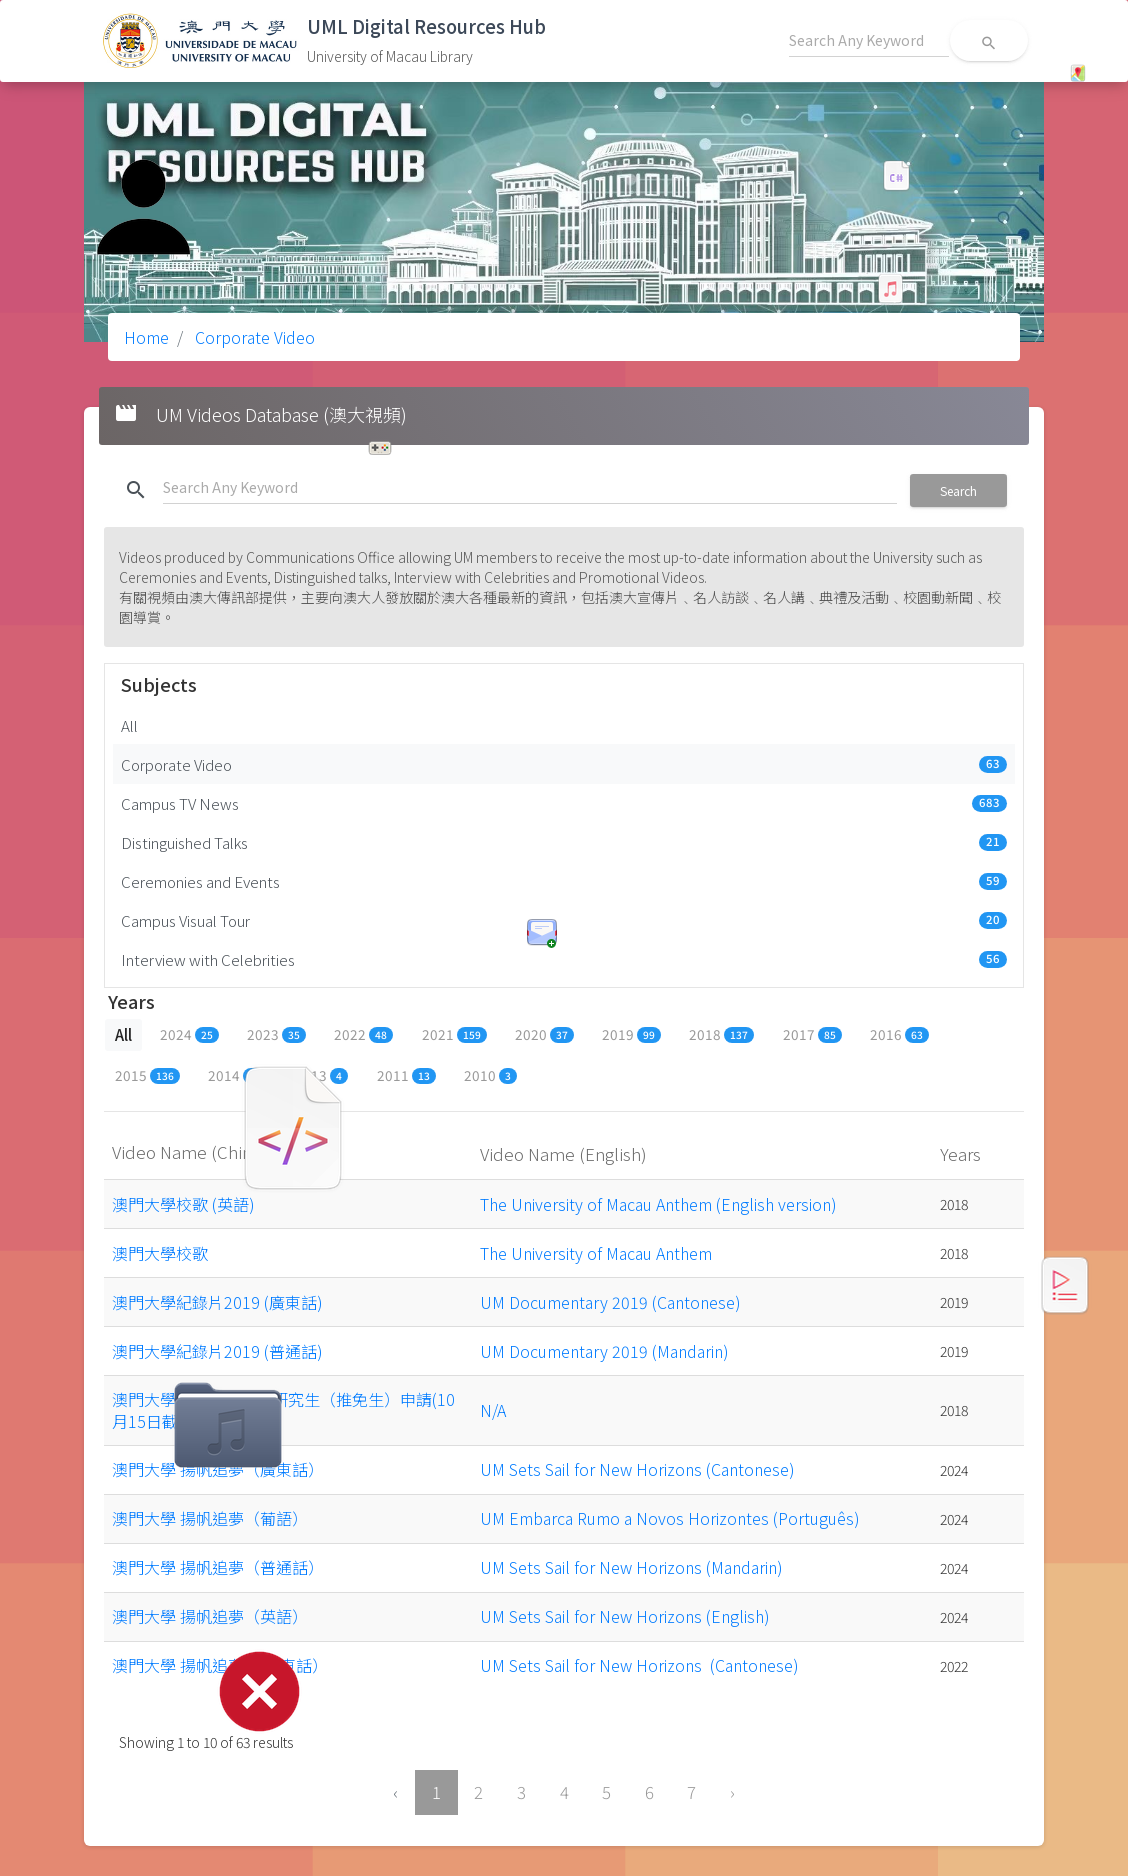 The image size is (1128, 1876). What do you see at coordinates (228, 1425) in the screenshot?
I see `open your music files folder` at bounding box center [228, 1425].